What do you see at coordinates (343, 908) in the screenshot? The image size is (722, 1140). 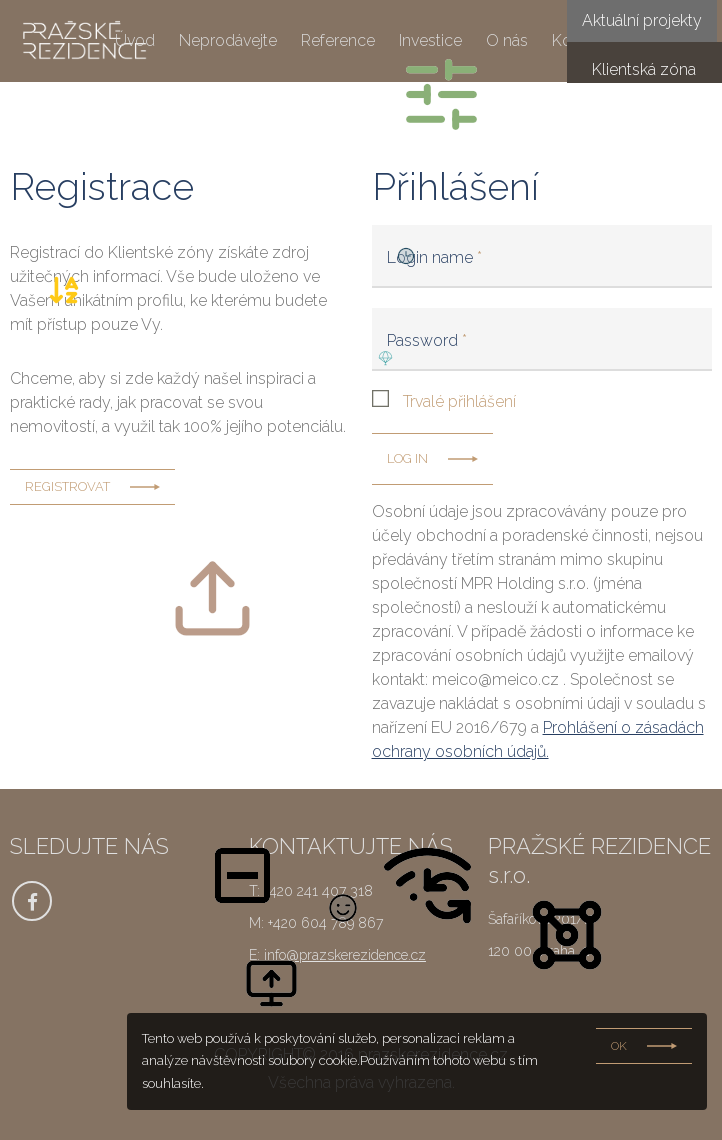 I see `insert a winking emoji or emoticon` at bounding box center [343, 908].